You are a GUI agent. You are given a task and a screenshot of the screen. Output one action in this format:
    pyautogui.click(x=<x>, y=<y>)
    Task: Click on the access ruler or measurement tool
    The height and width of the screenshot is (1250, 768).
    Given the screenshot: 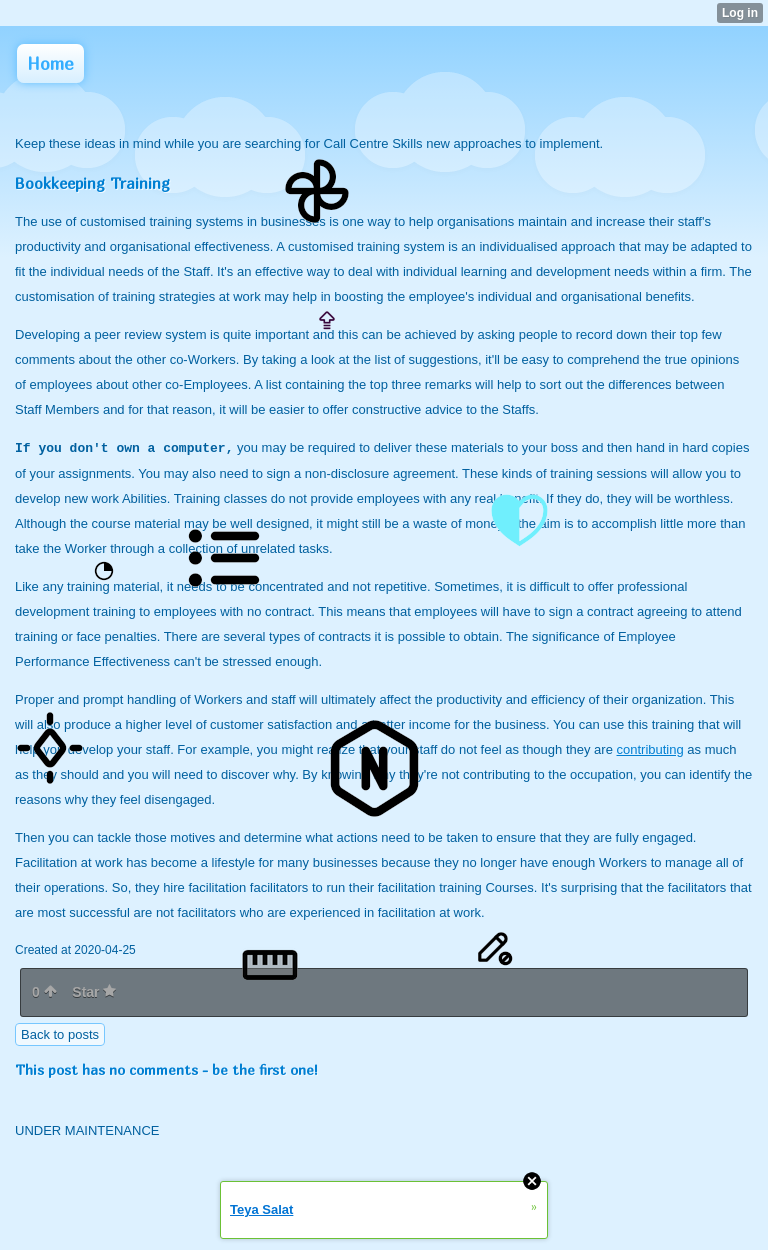 What is the action you would take?
    pyautogui.click(x=270, y=965)
    